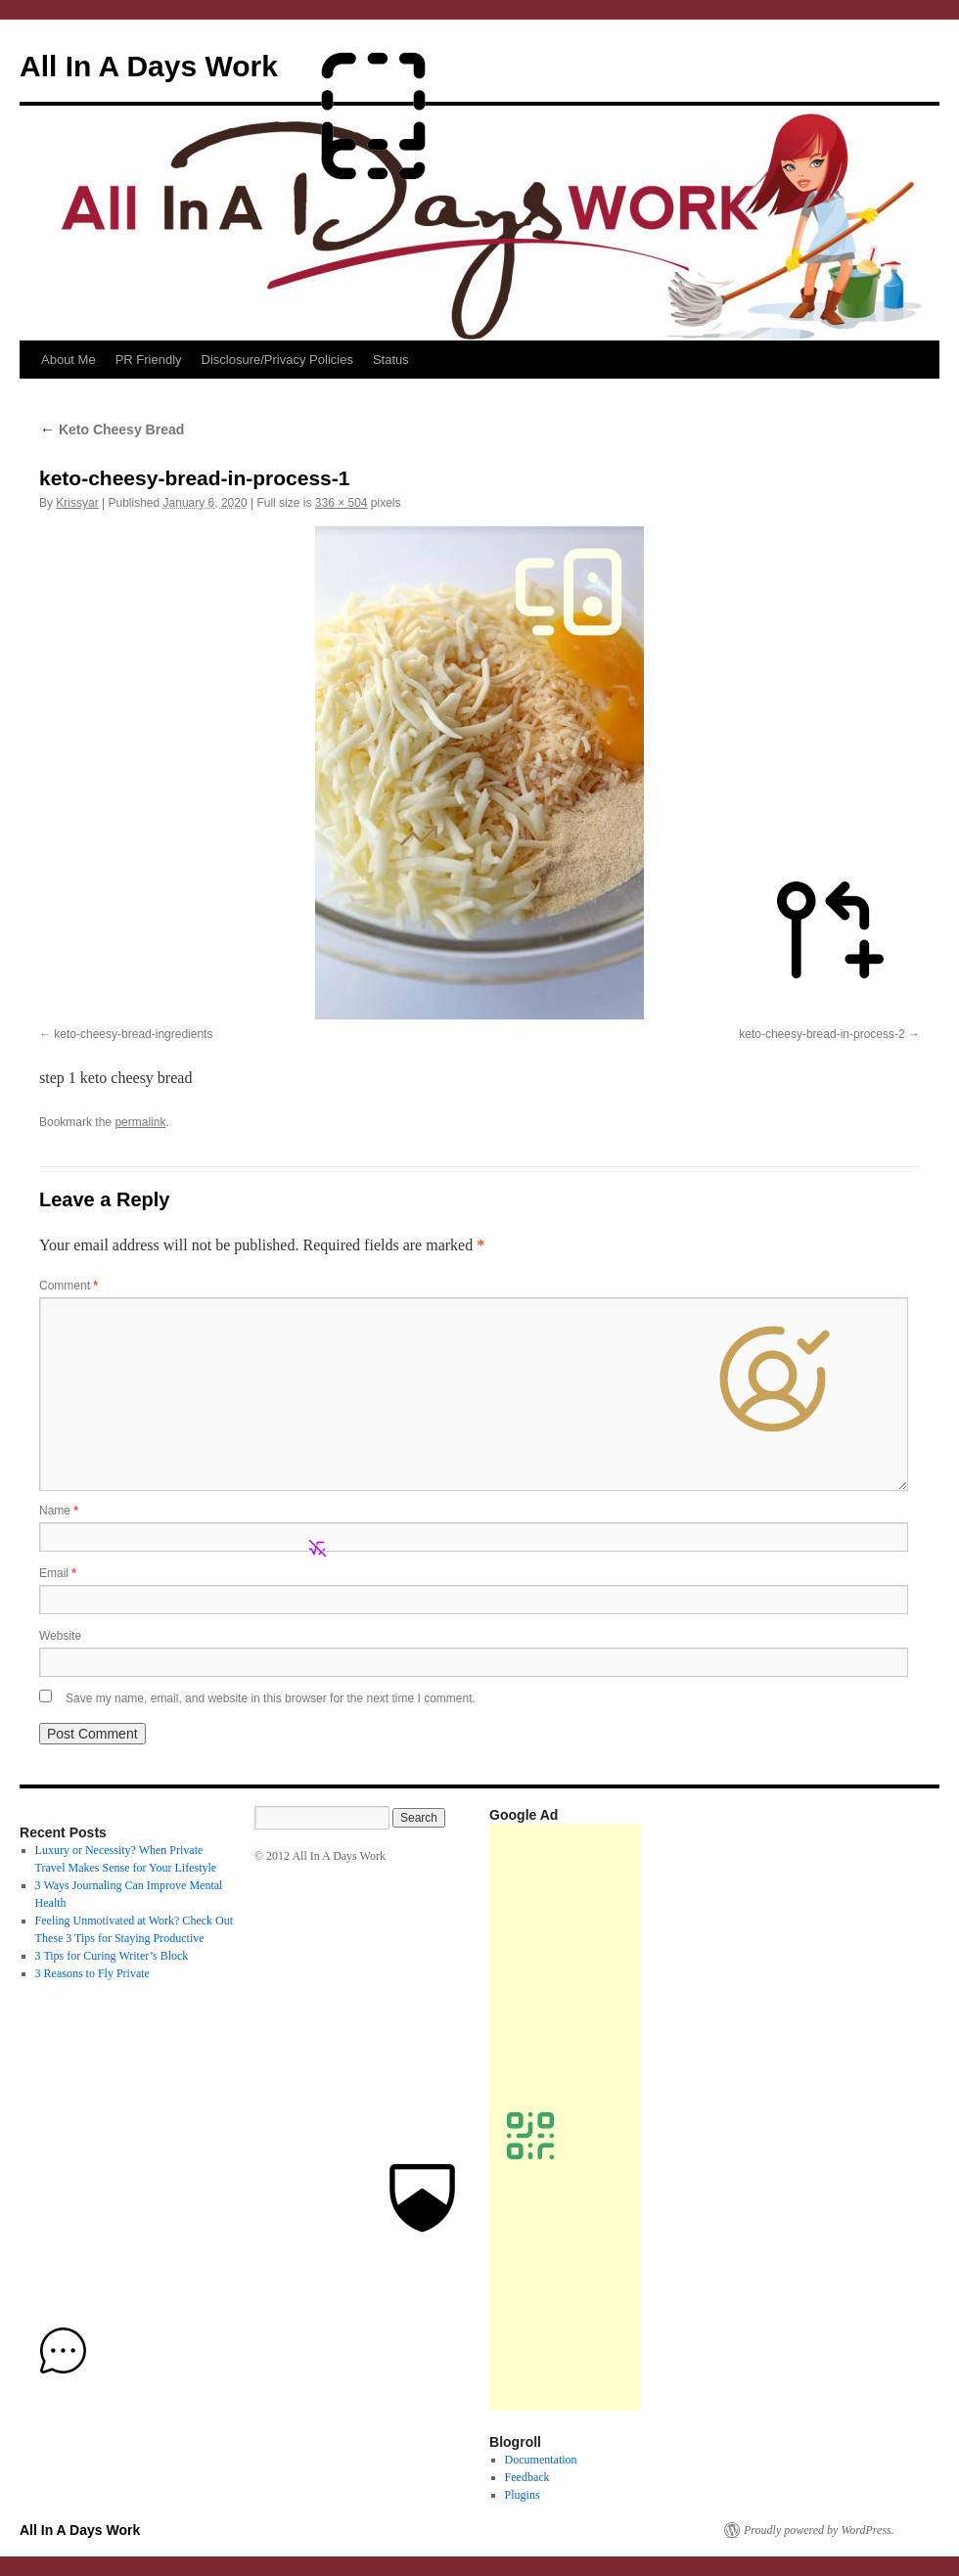  I want to click on create a new pull request, so click(830, 929).